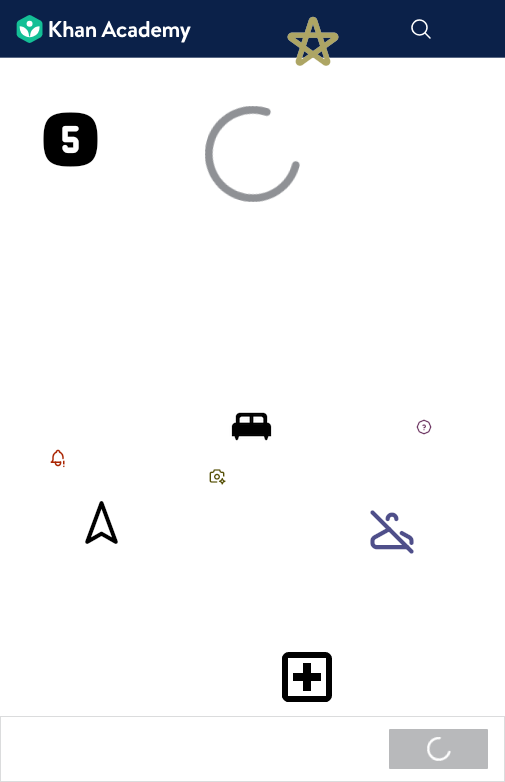  Describe the element at coordinates (101, 523) in the screenshot. I see `navigate to current destination` at that location.